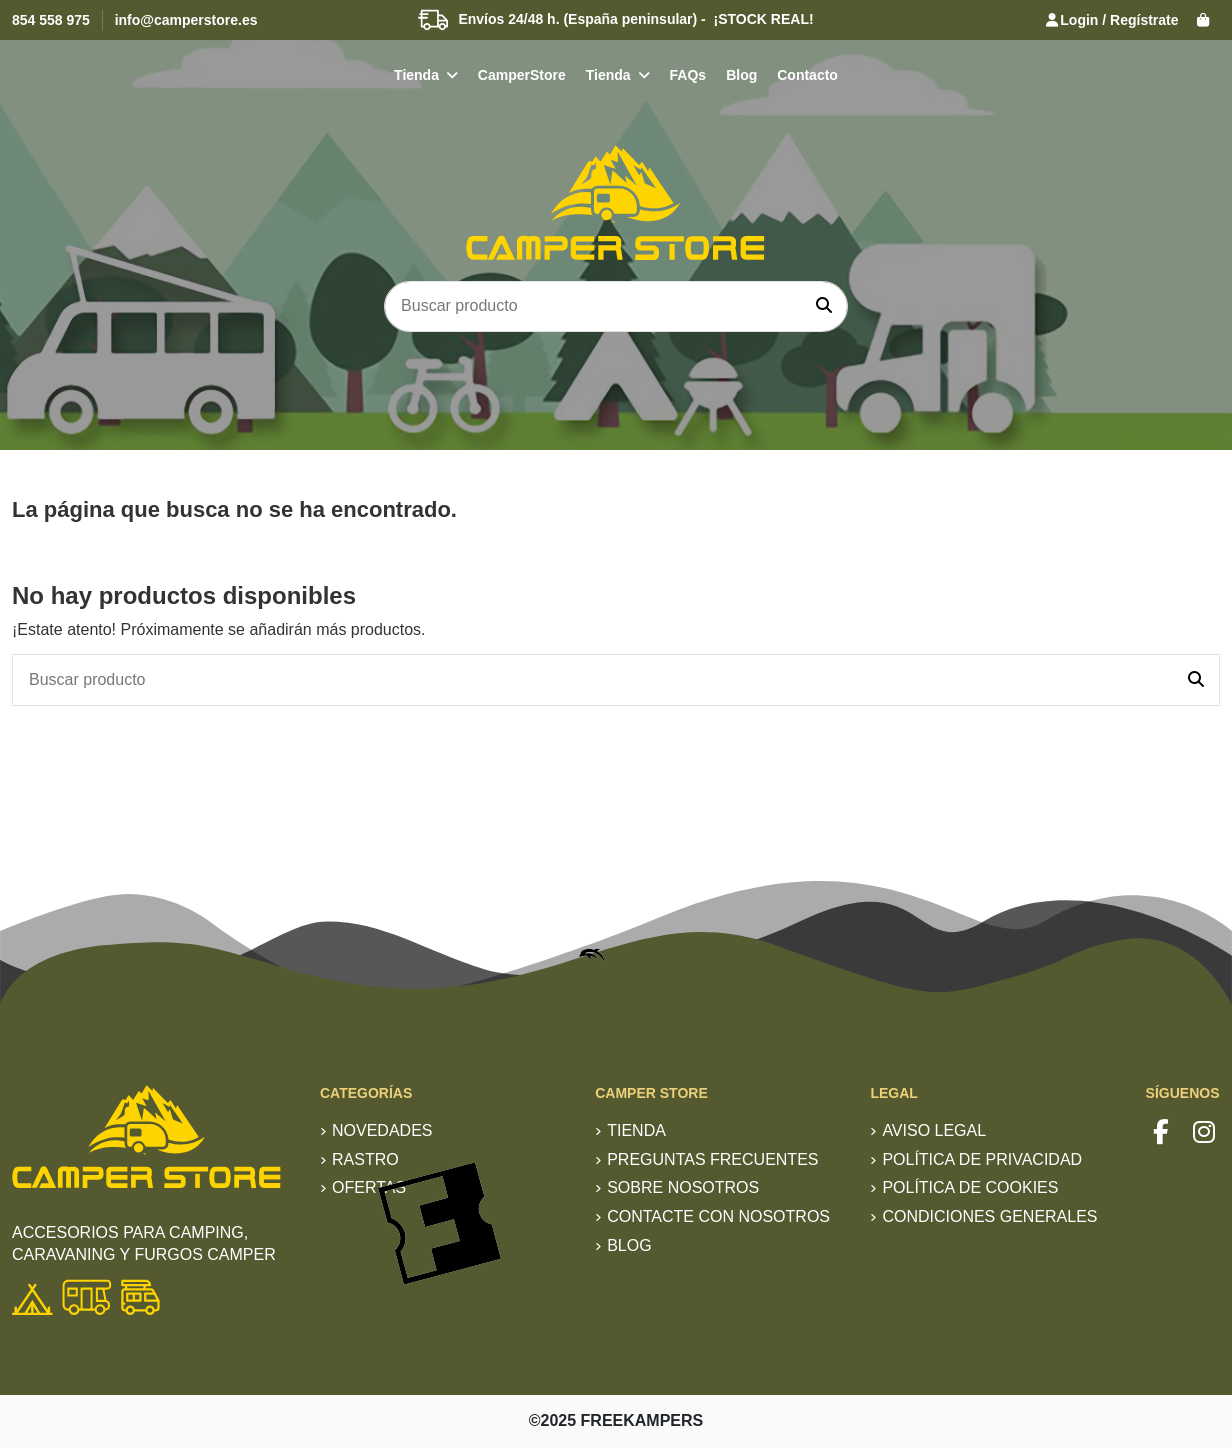  What do you see at coordinates (439, 1223) in the screenshot?
I see `open the Fandango app for movie tickets` at bounding box center [439, 1223].